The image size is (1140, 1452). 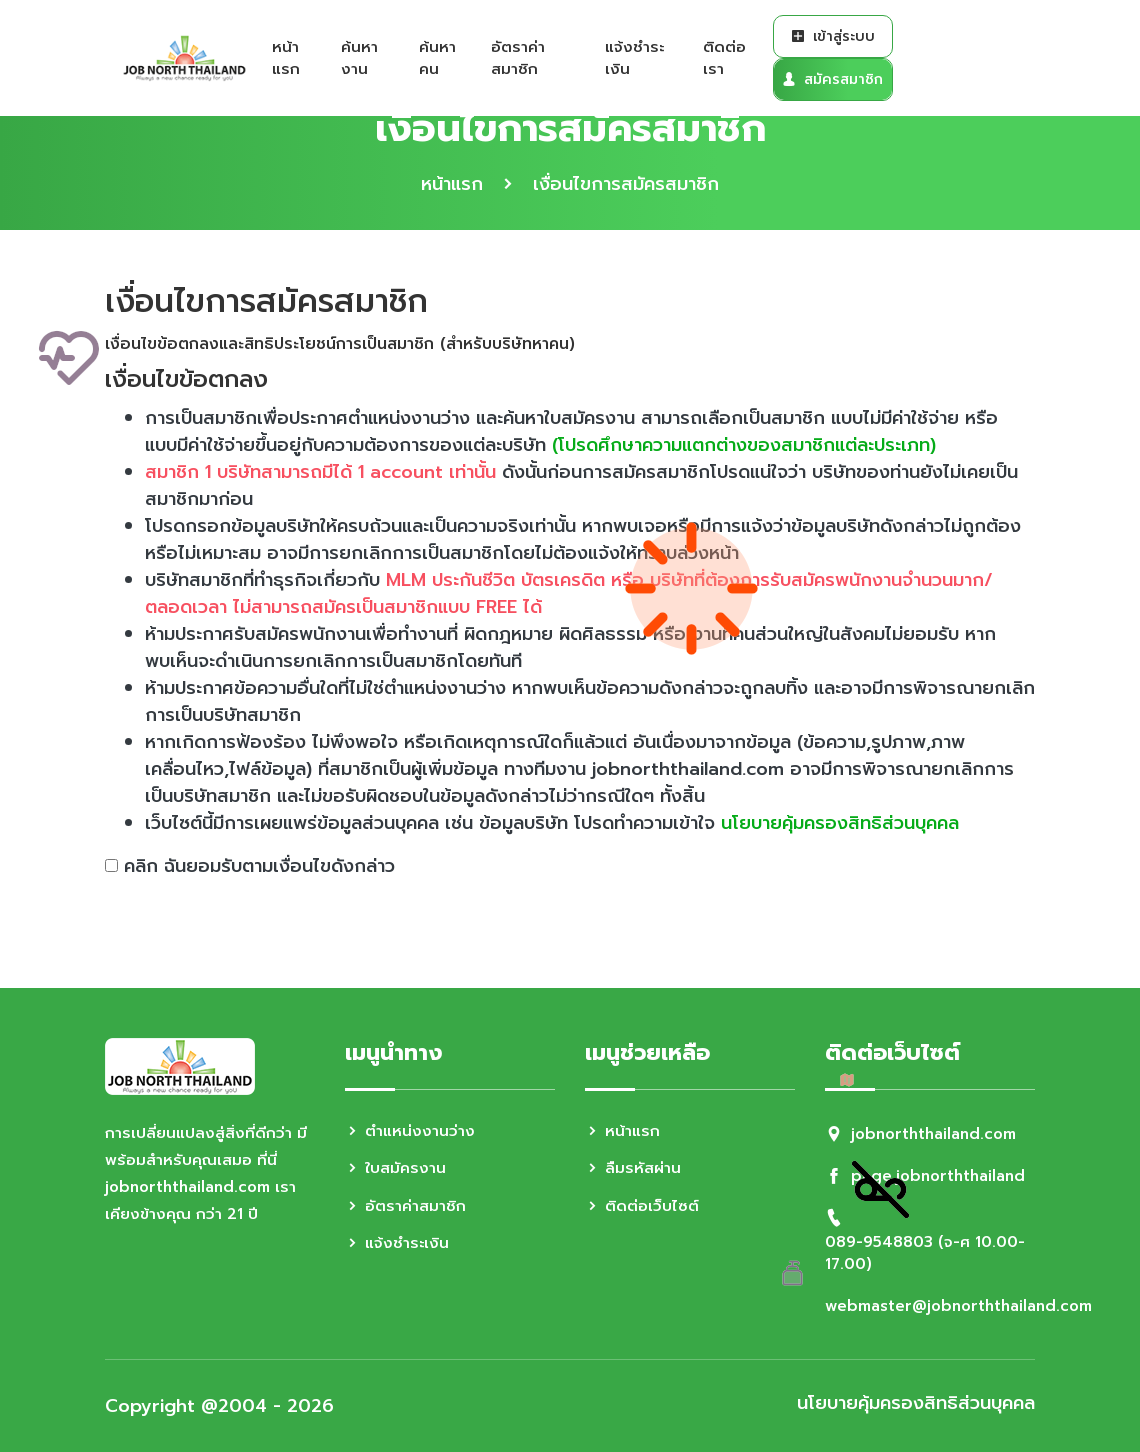 What do you see at coordinates (847, 1080) in the screenshot?
I see `view map or navigation` at bounding box center [847, 1080].